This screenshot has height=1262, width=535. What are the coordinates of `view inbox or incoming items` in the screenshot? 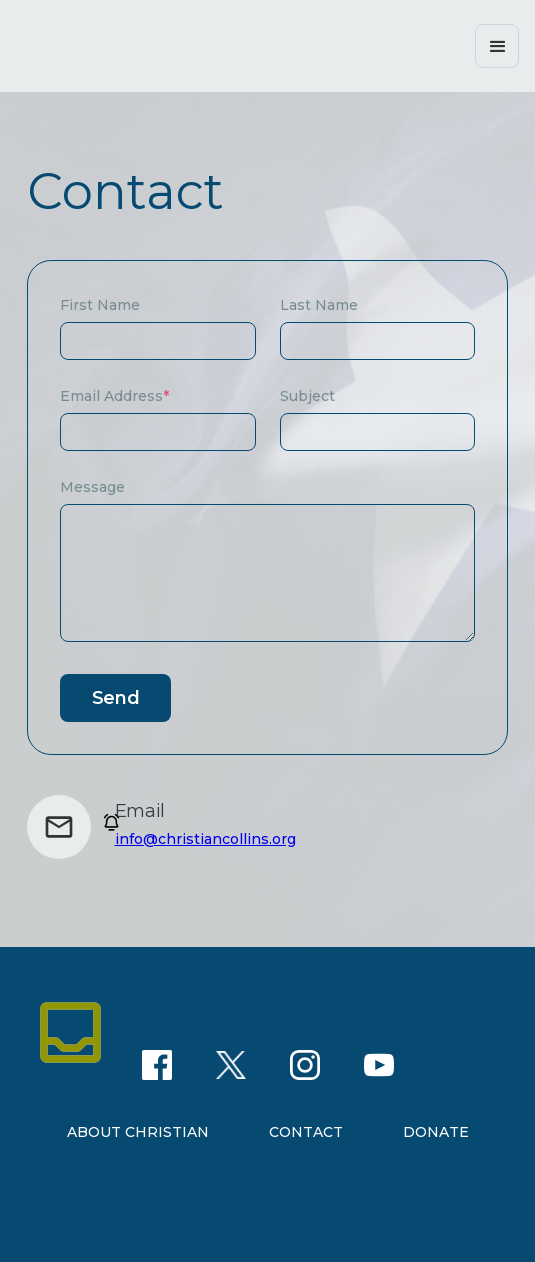 It's located at (70, 1032).